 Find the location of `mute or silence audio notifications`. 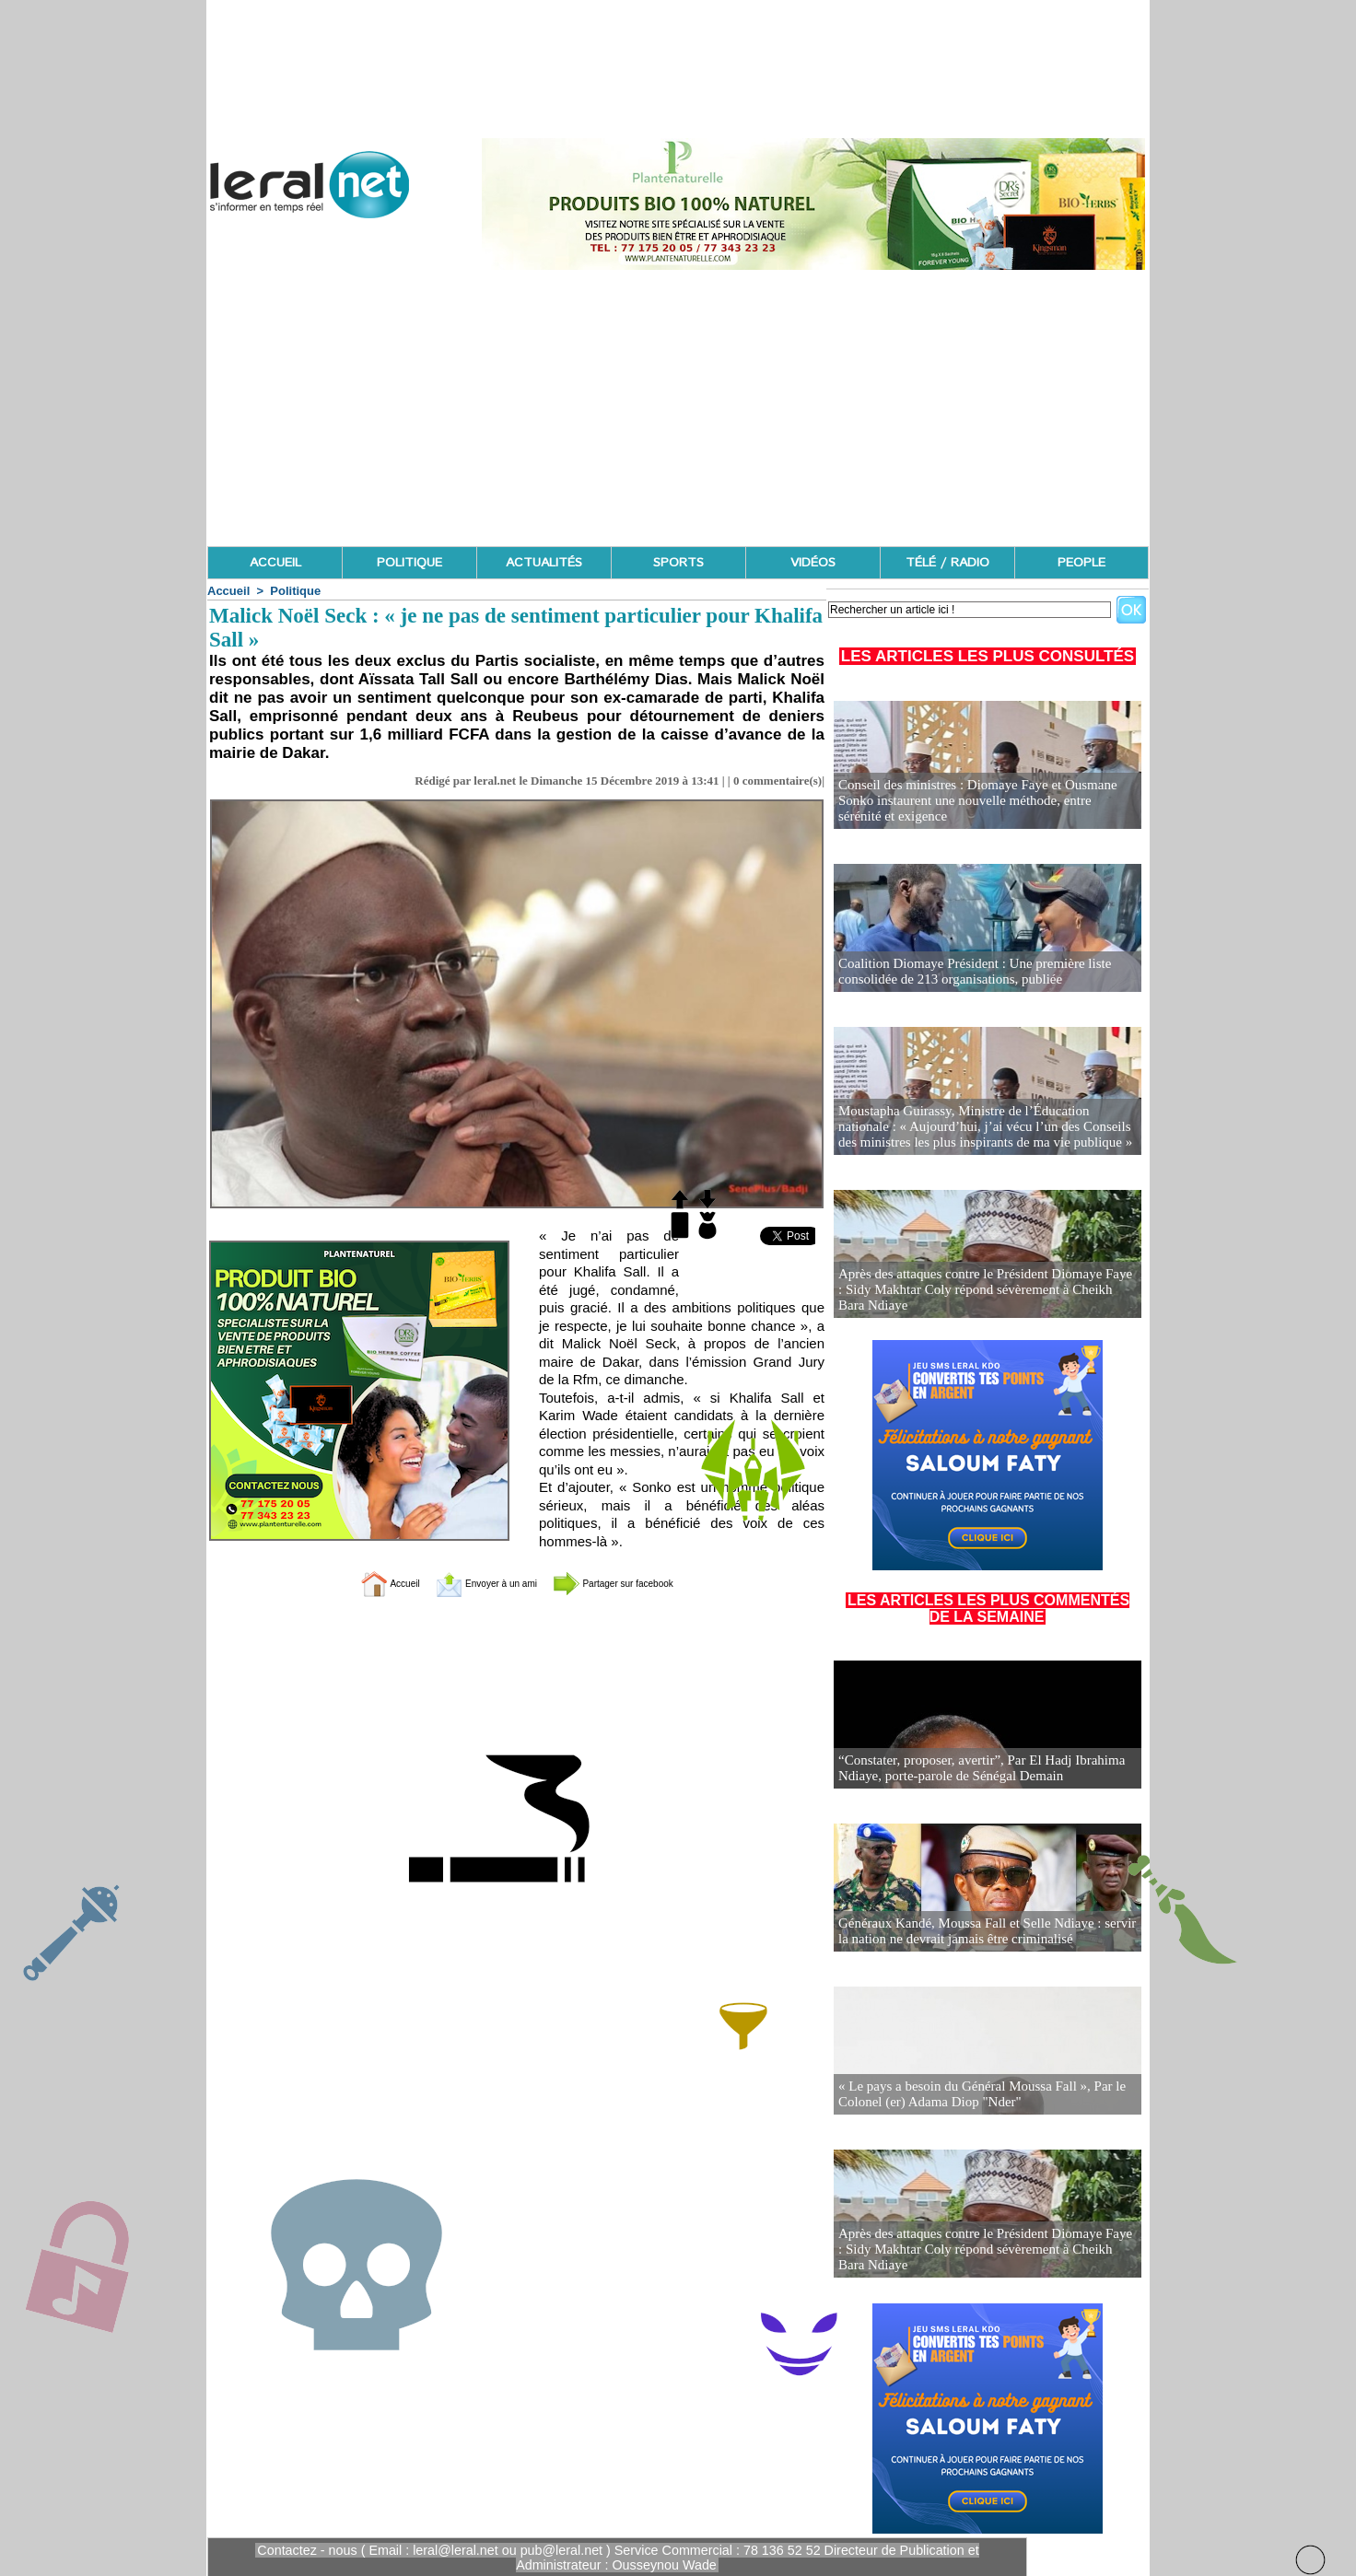

mute or silence audio notifications is located at coordinates (78, 2267).